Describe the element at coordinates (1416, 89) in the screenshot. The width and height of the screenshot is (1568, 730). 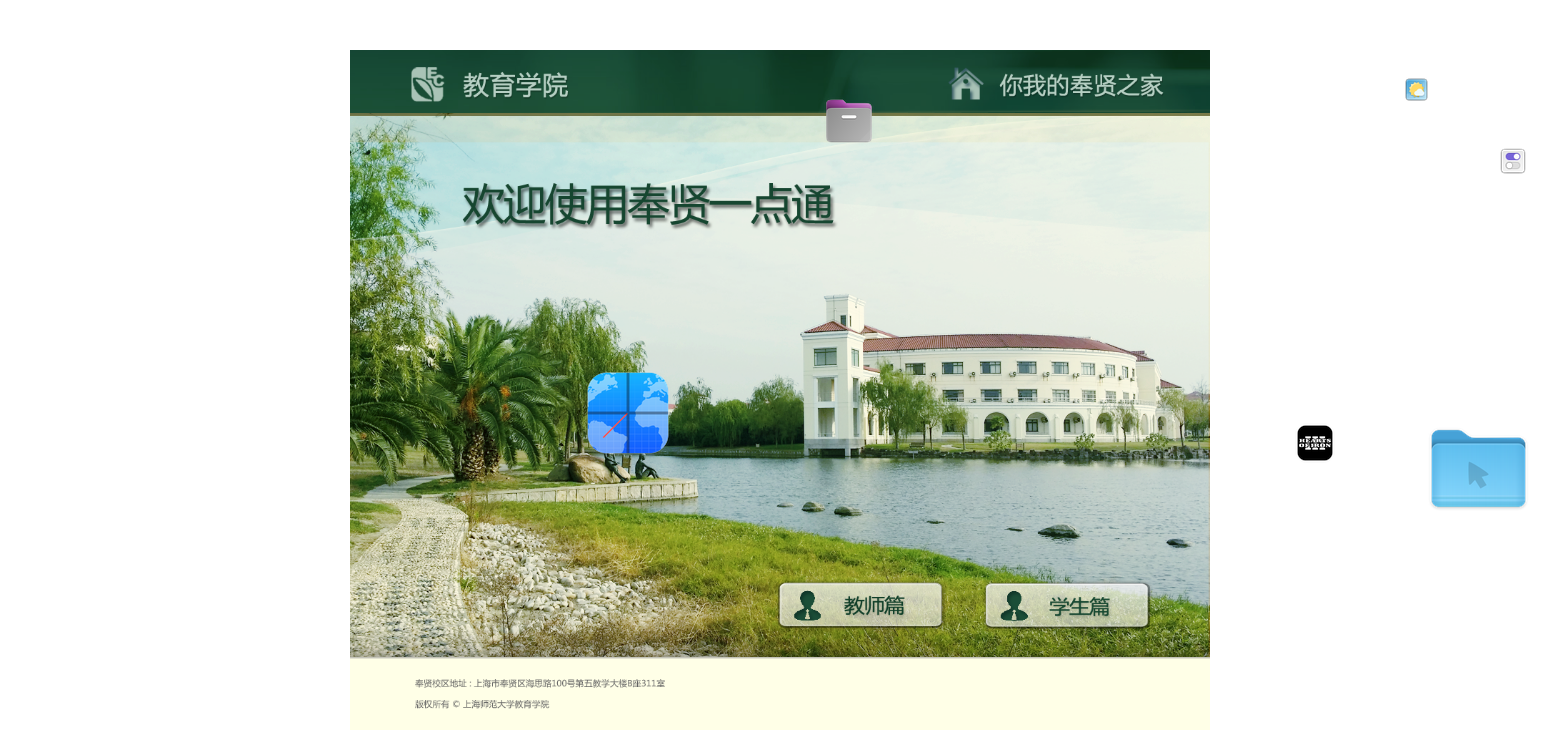
I see `open the weather app` at that location.